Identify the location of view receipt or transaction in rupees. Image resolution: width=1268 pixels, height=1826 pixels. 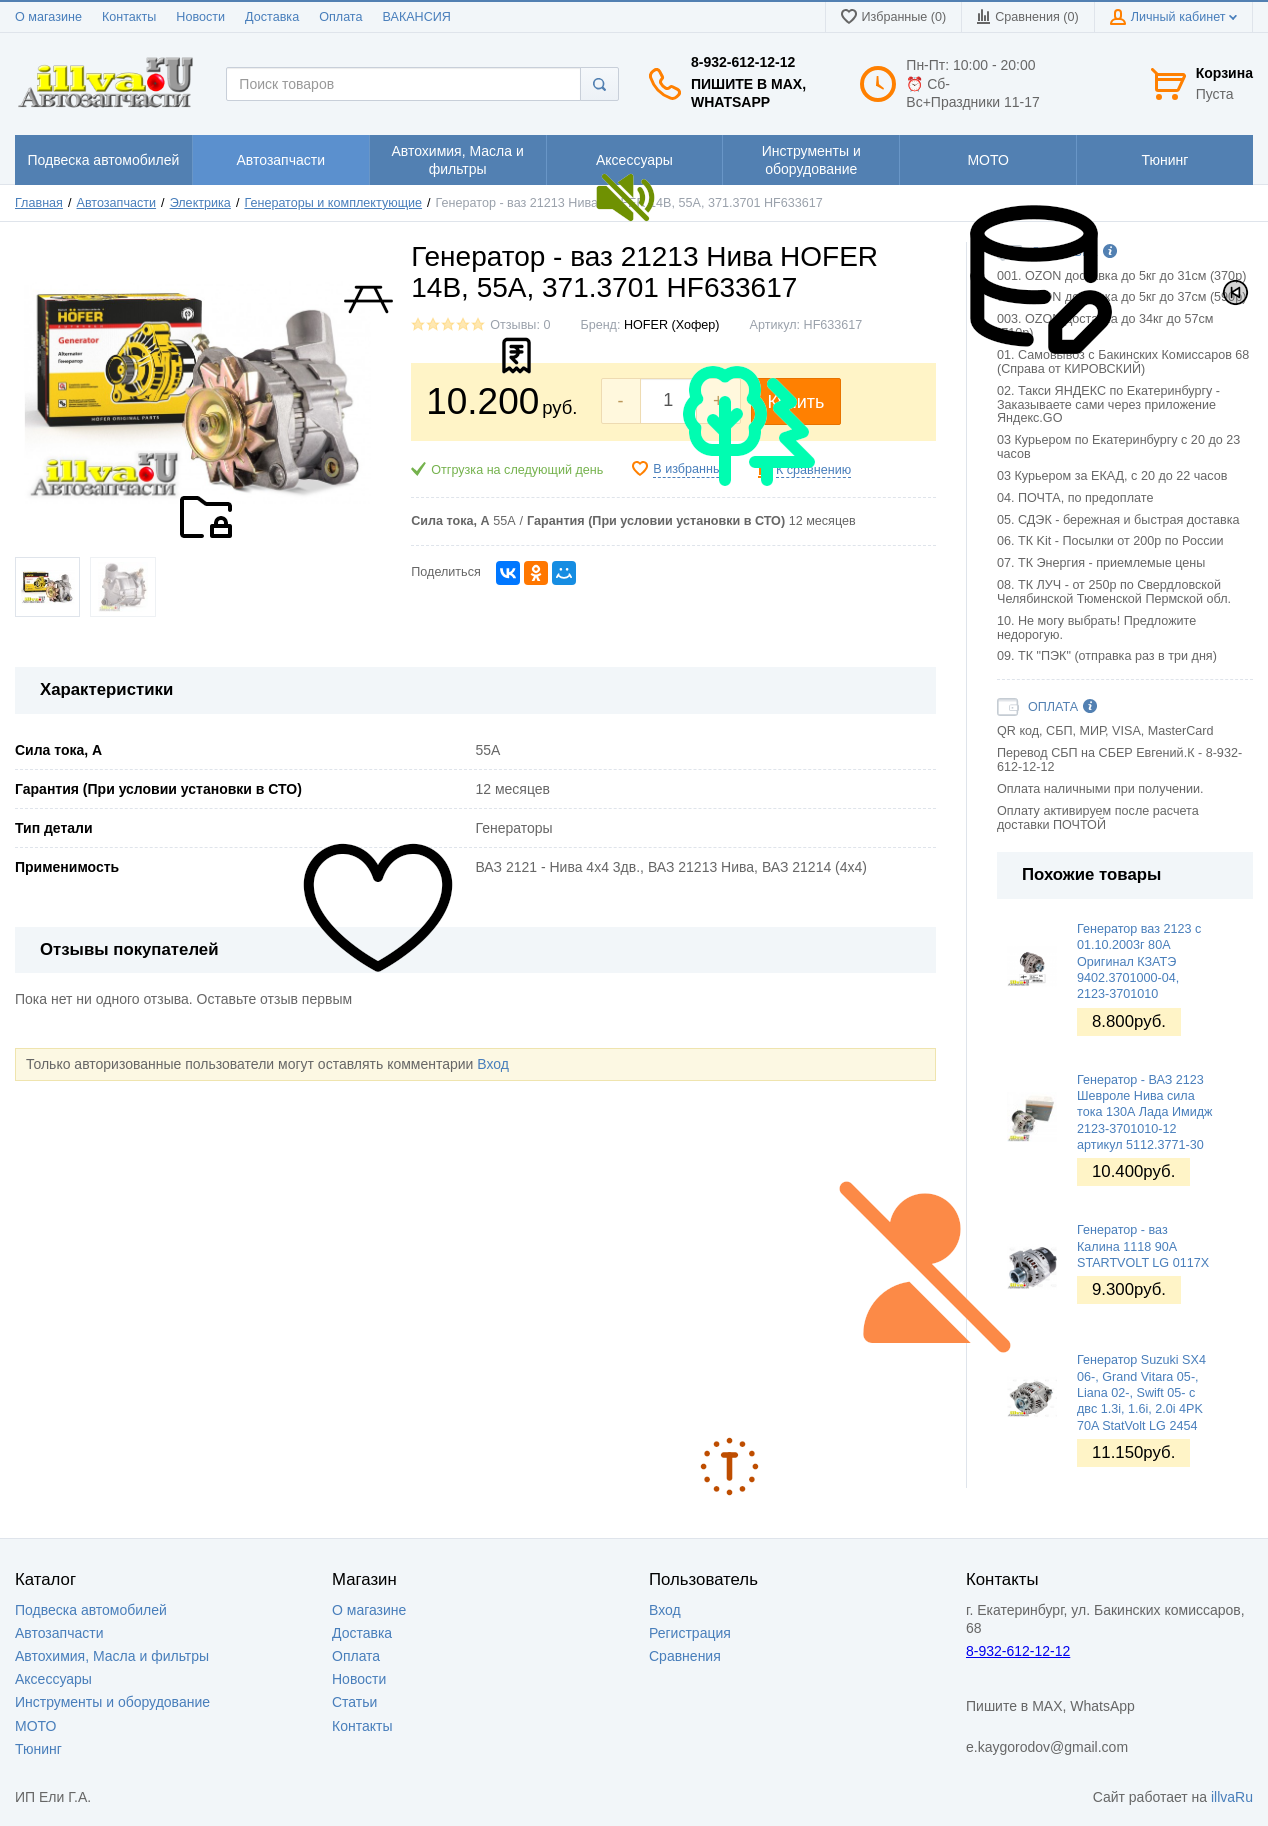
(516, 355).